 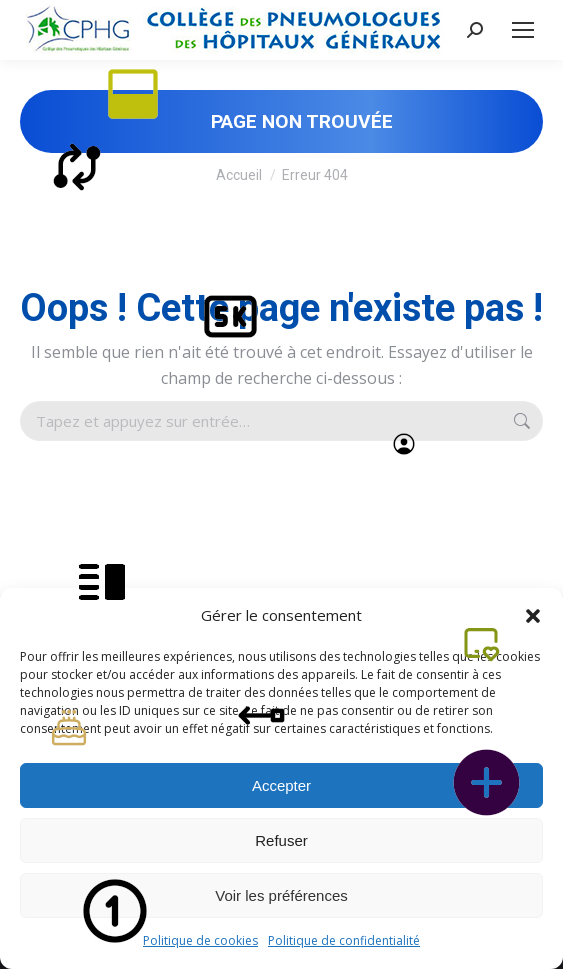 What do you see at coordinates (230, 316) in the screenshot?
I see `indicates 5k video or image resolution` at bounding box center [230, 316].